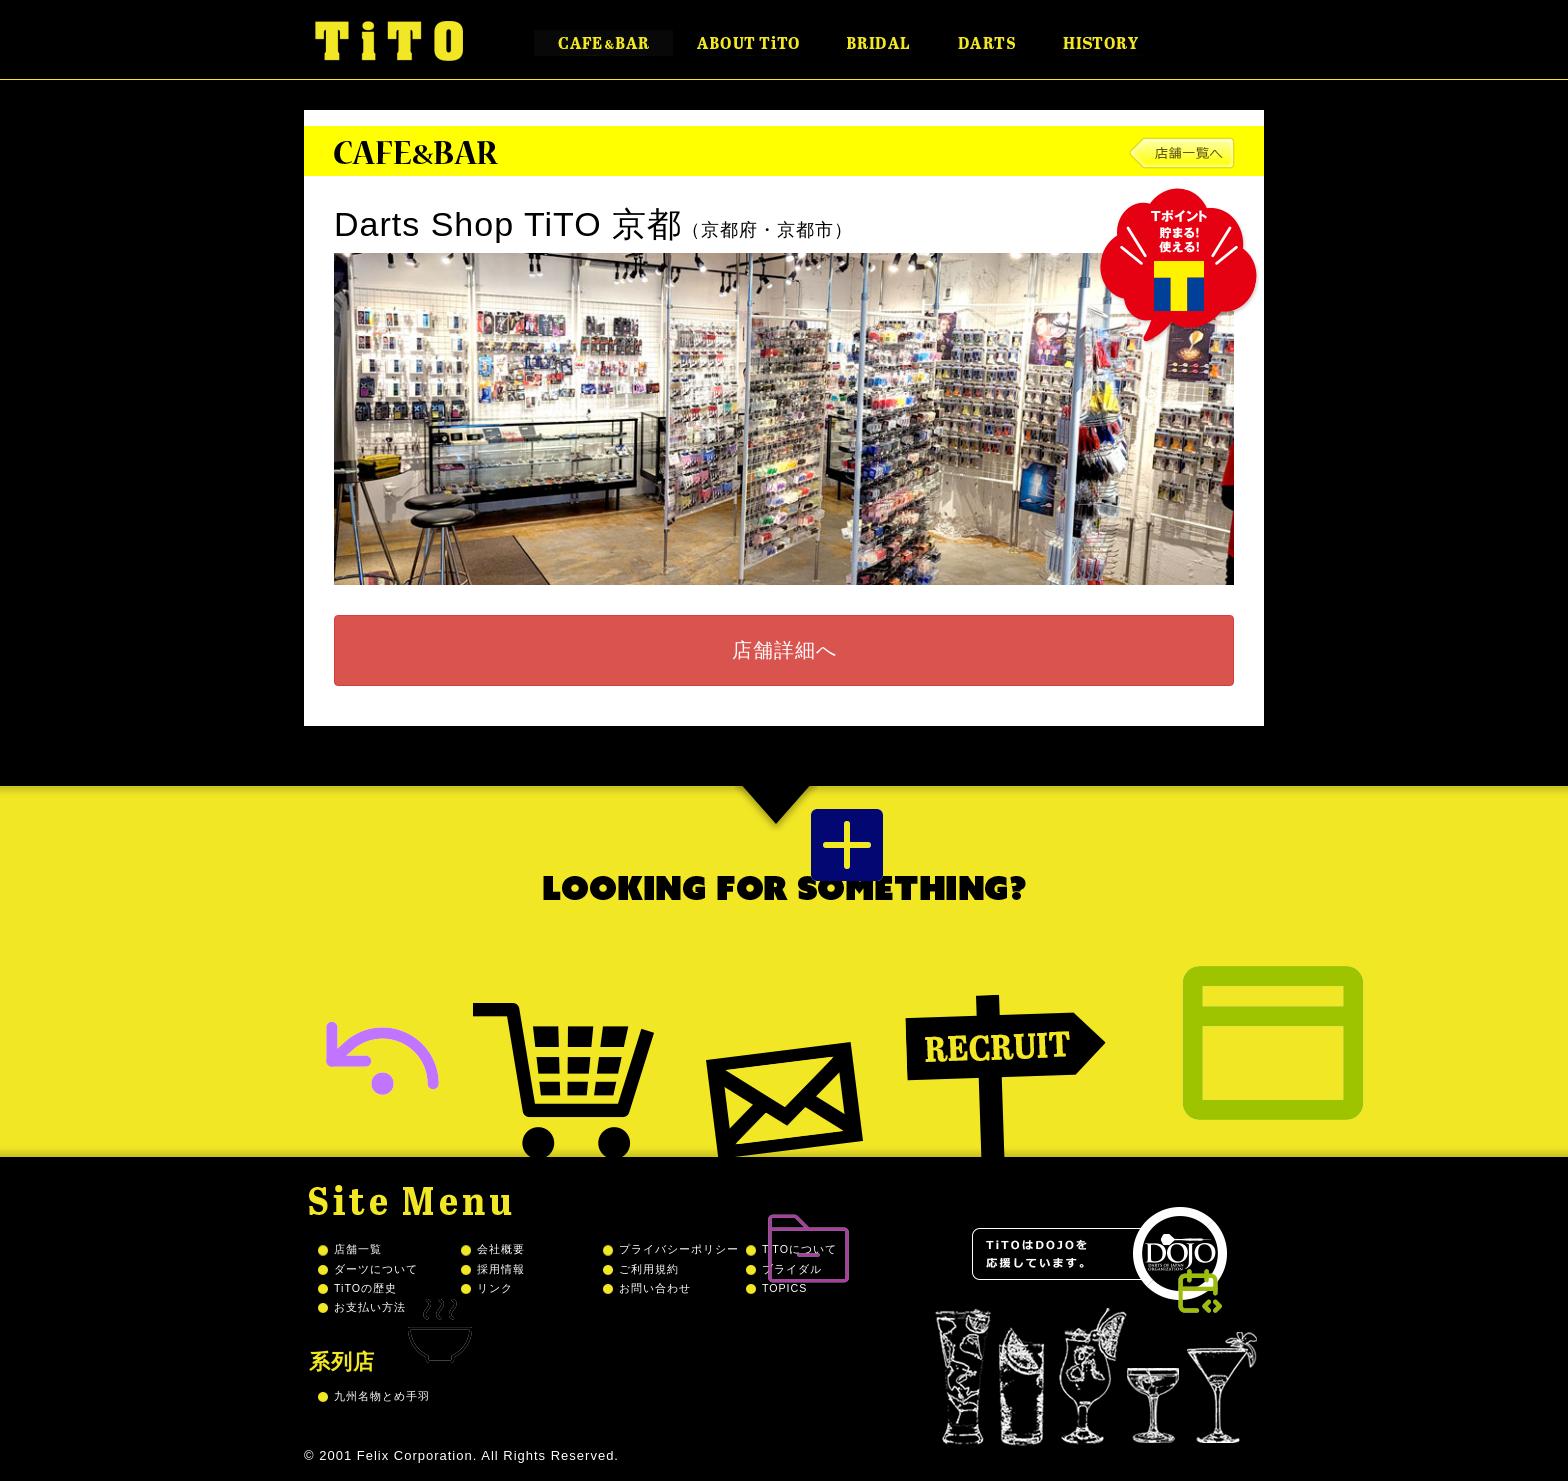 The width and height of the screenshot is (1568, 1481). I want to click on add a new item, so click(847, 845).